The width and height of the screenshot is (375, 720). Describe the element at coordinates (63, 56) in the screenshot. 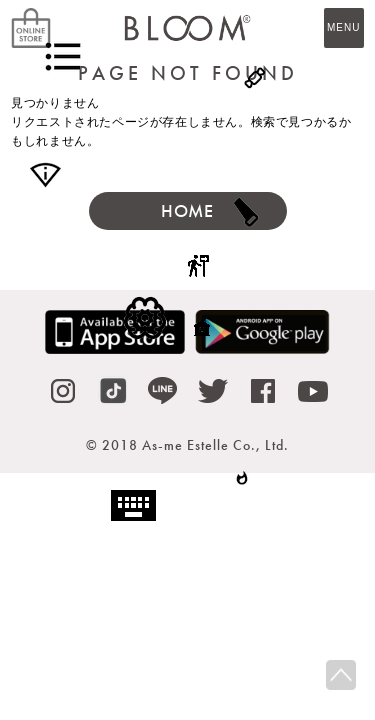

I see `switch to list view` at that location.